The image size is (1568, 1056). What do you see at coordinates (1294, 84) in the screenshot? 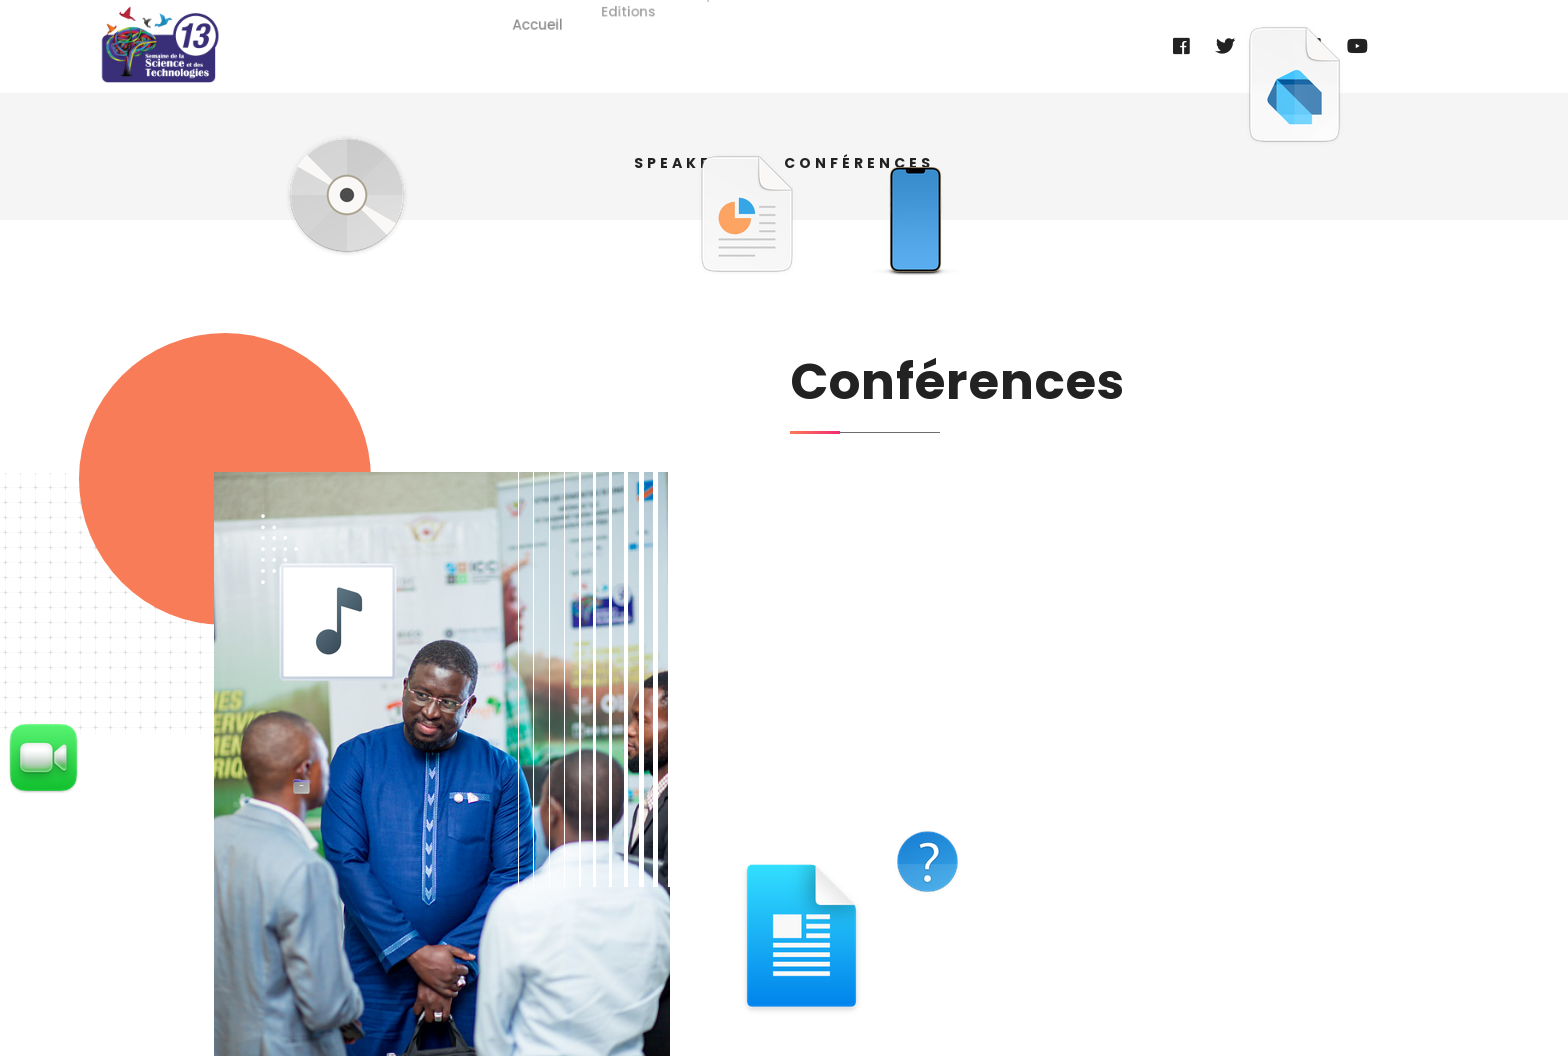
I see `dart programming language source file` at bounding box center [1294, 84].